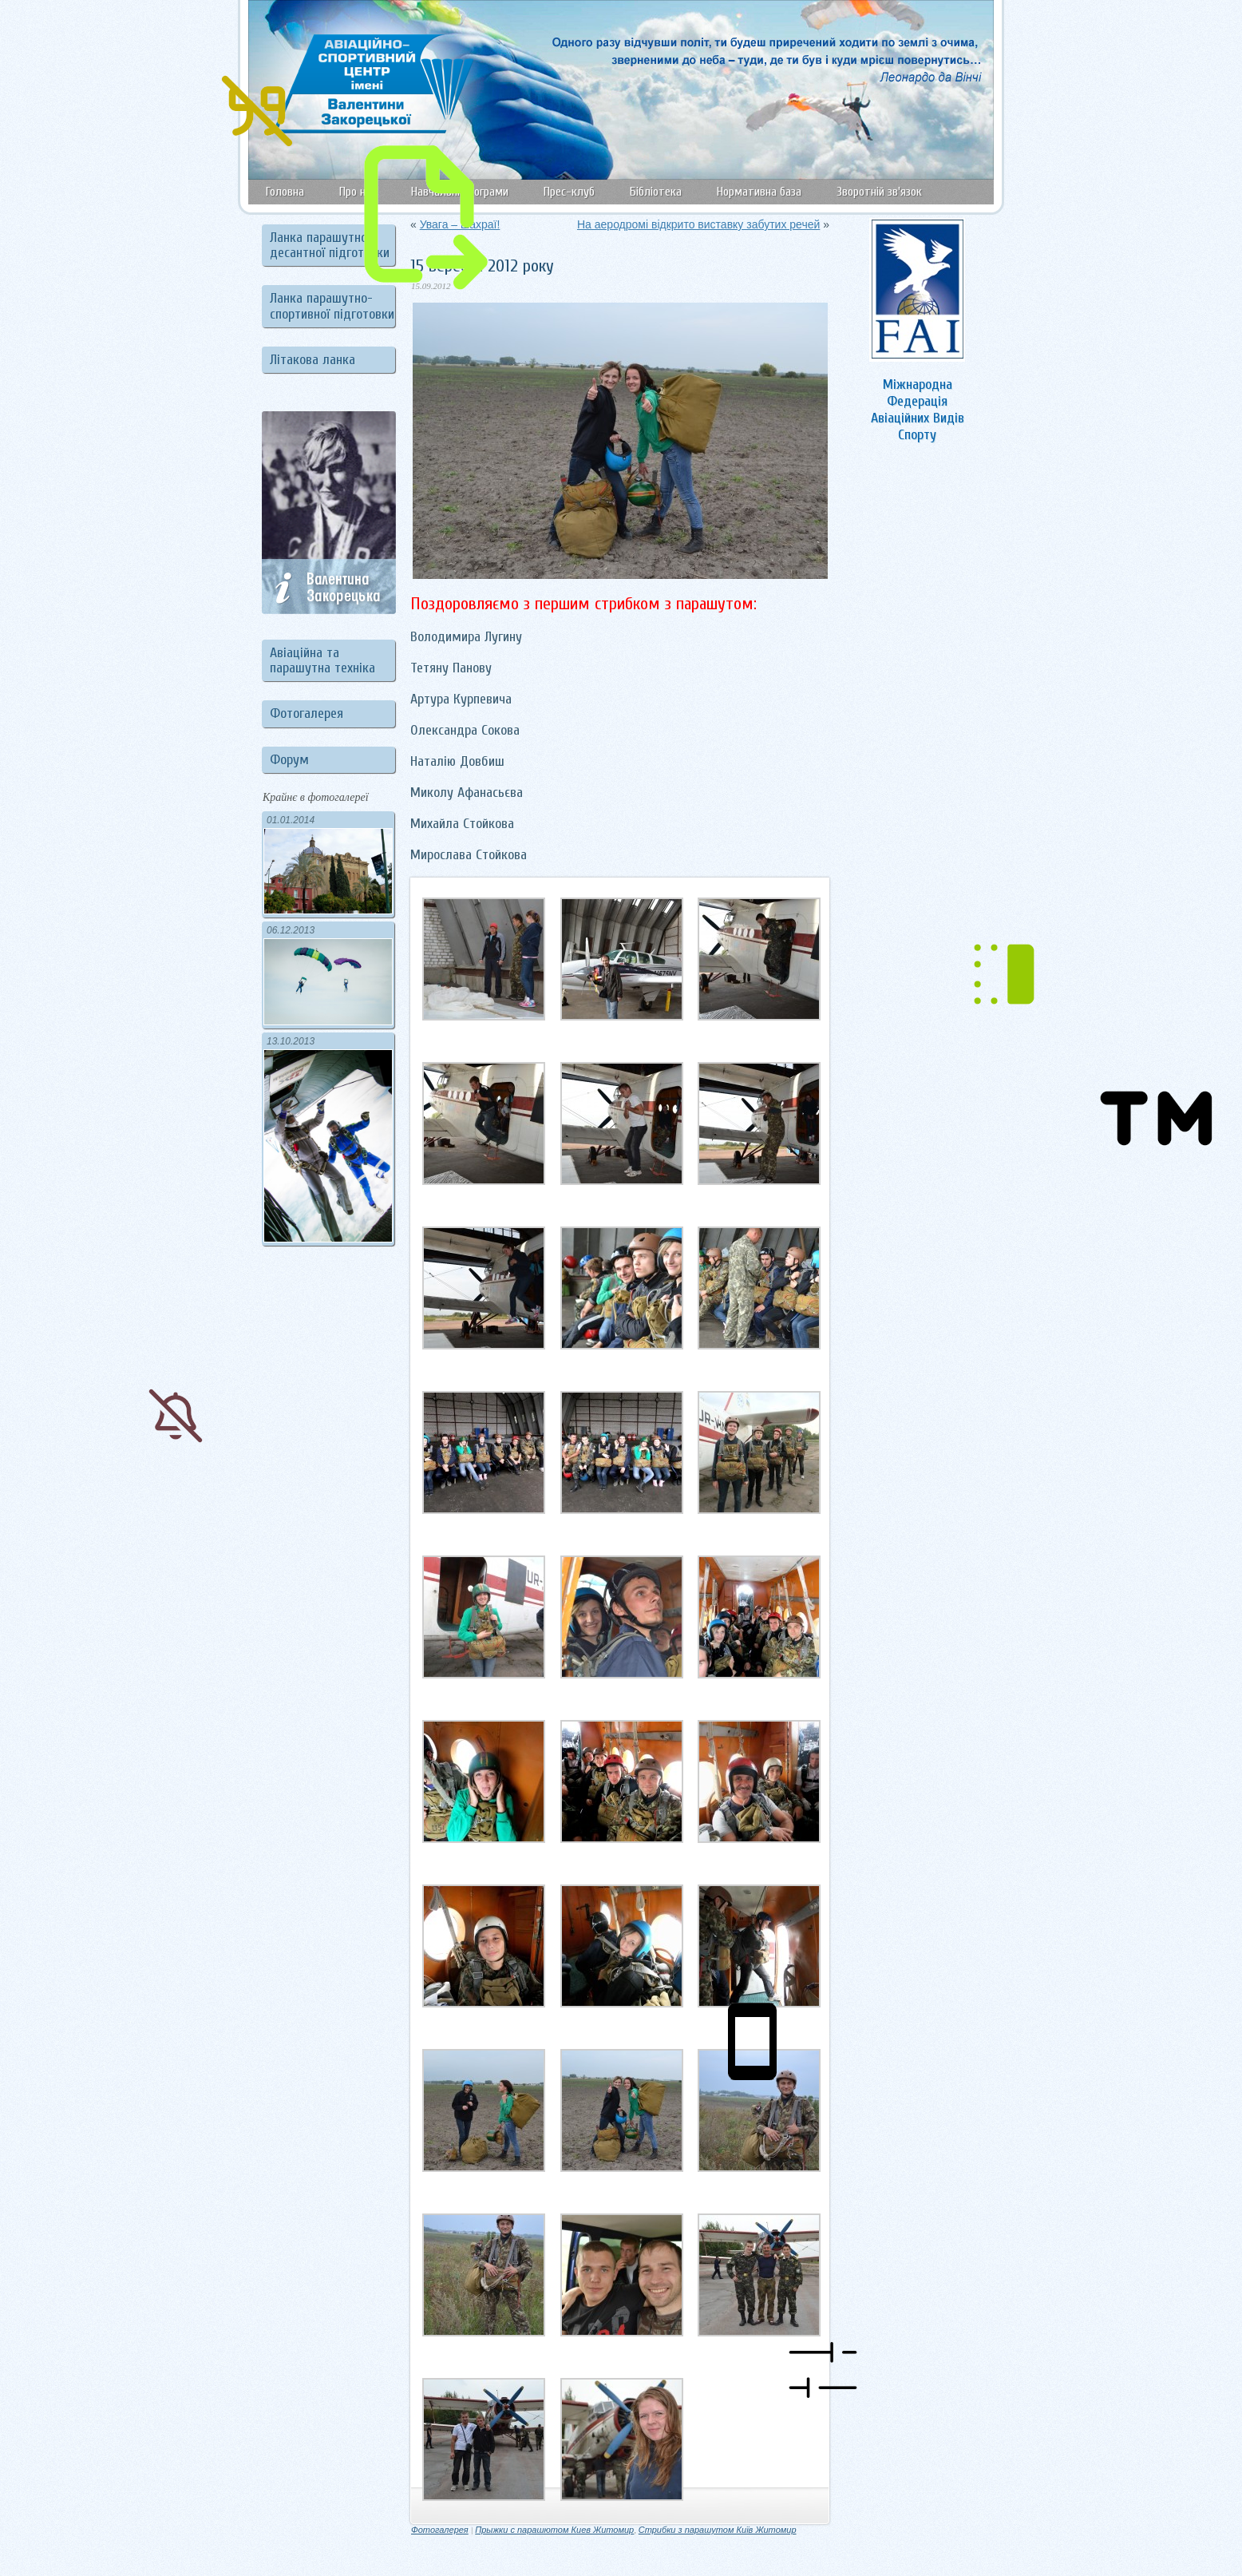 Image resolution: width=1242 pixels, height=2576 pixels. I want to click on disable quotation formatting, so click(257, 111).